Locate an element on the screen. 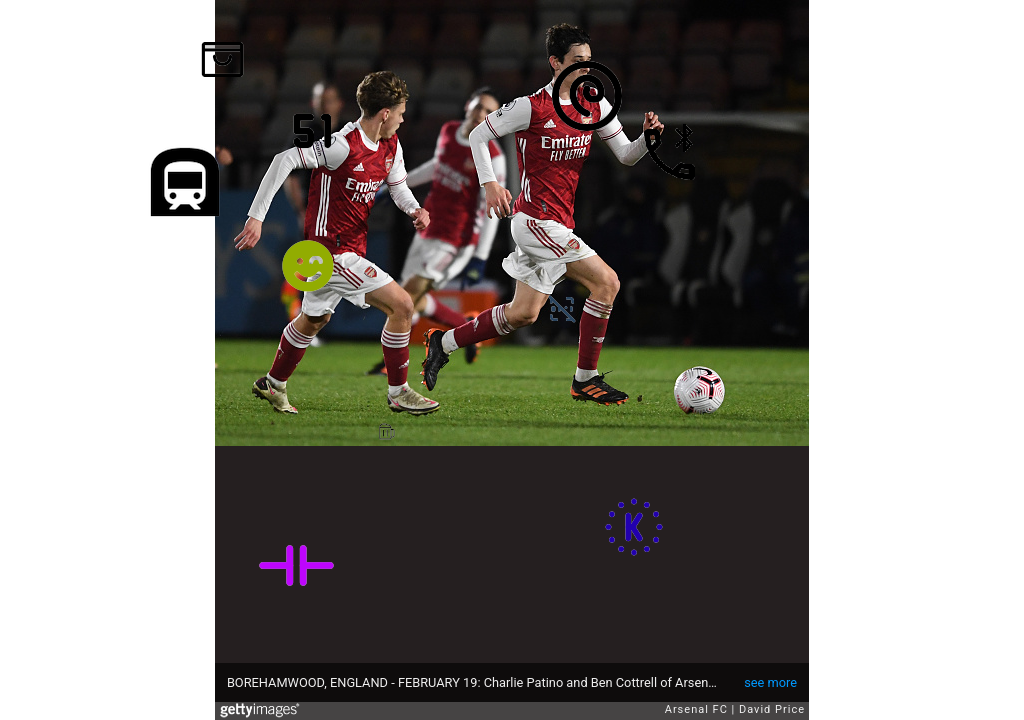 The image size is (1024, 720). insert a winking emoji or emoticon is located at coordinates (308, 266).